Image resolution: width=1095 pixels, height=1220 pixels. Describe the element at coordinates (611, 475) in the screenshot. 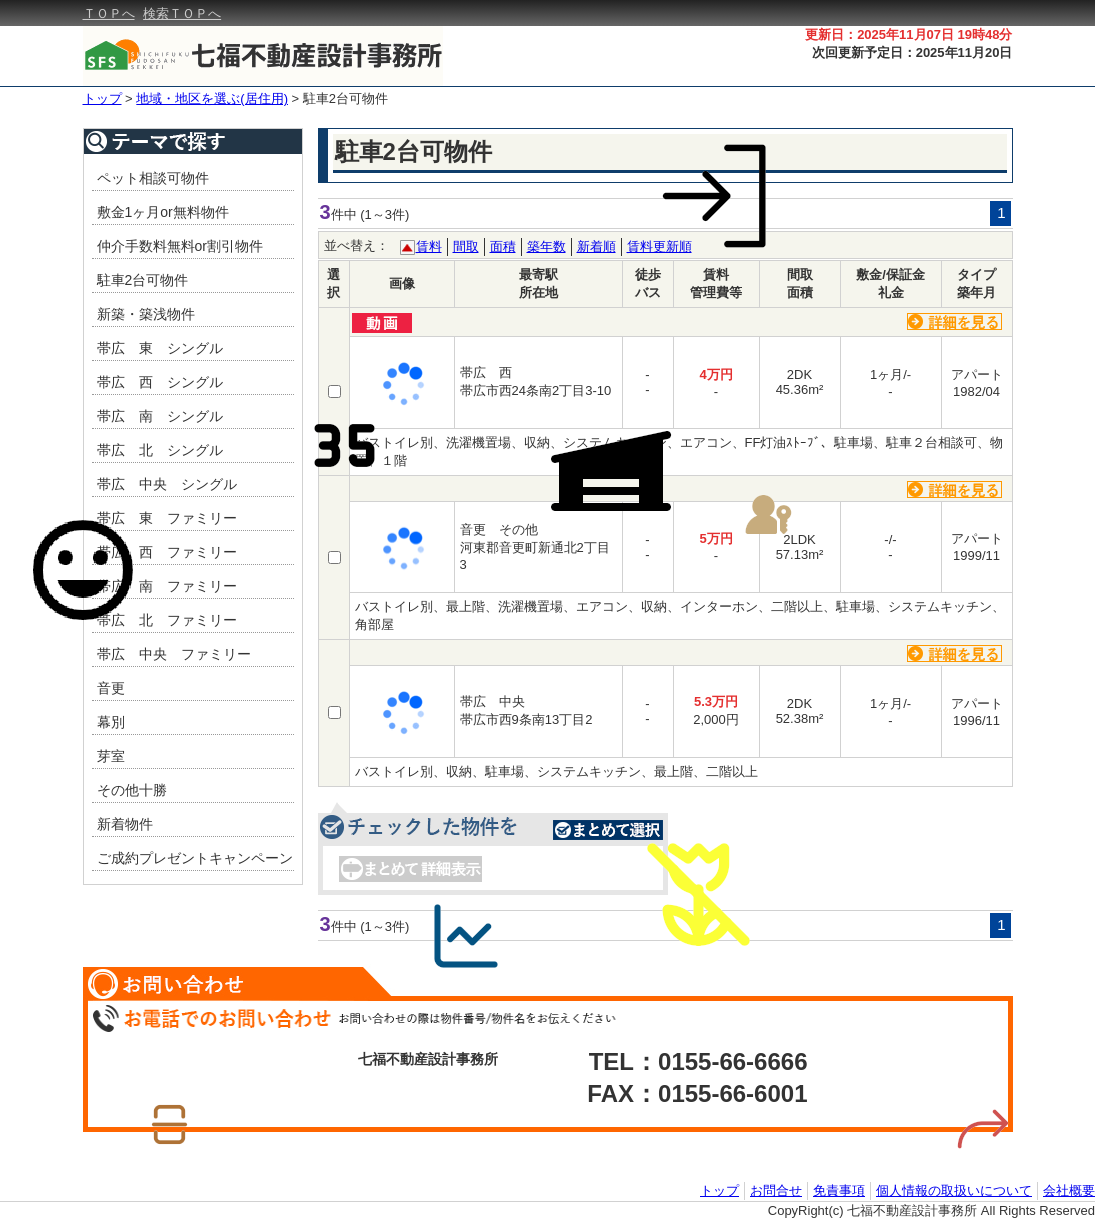

I see `access warehouse or storage inventory` at that location.